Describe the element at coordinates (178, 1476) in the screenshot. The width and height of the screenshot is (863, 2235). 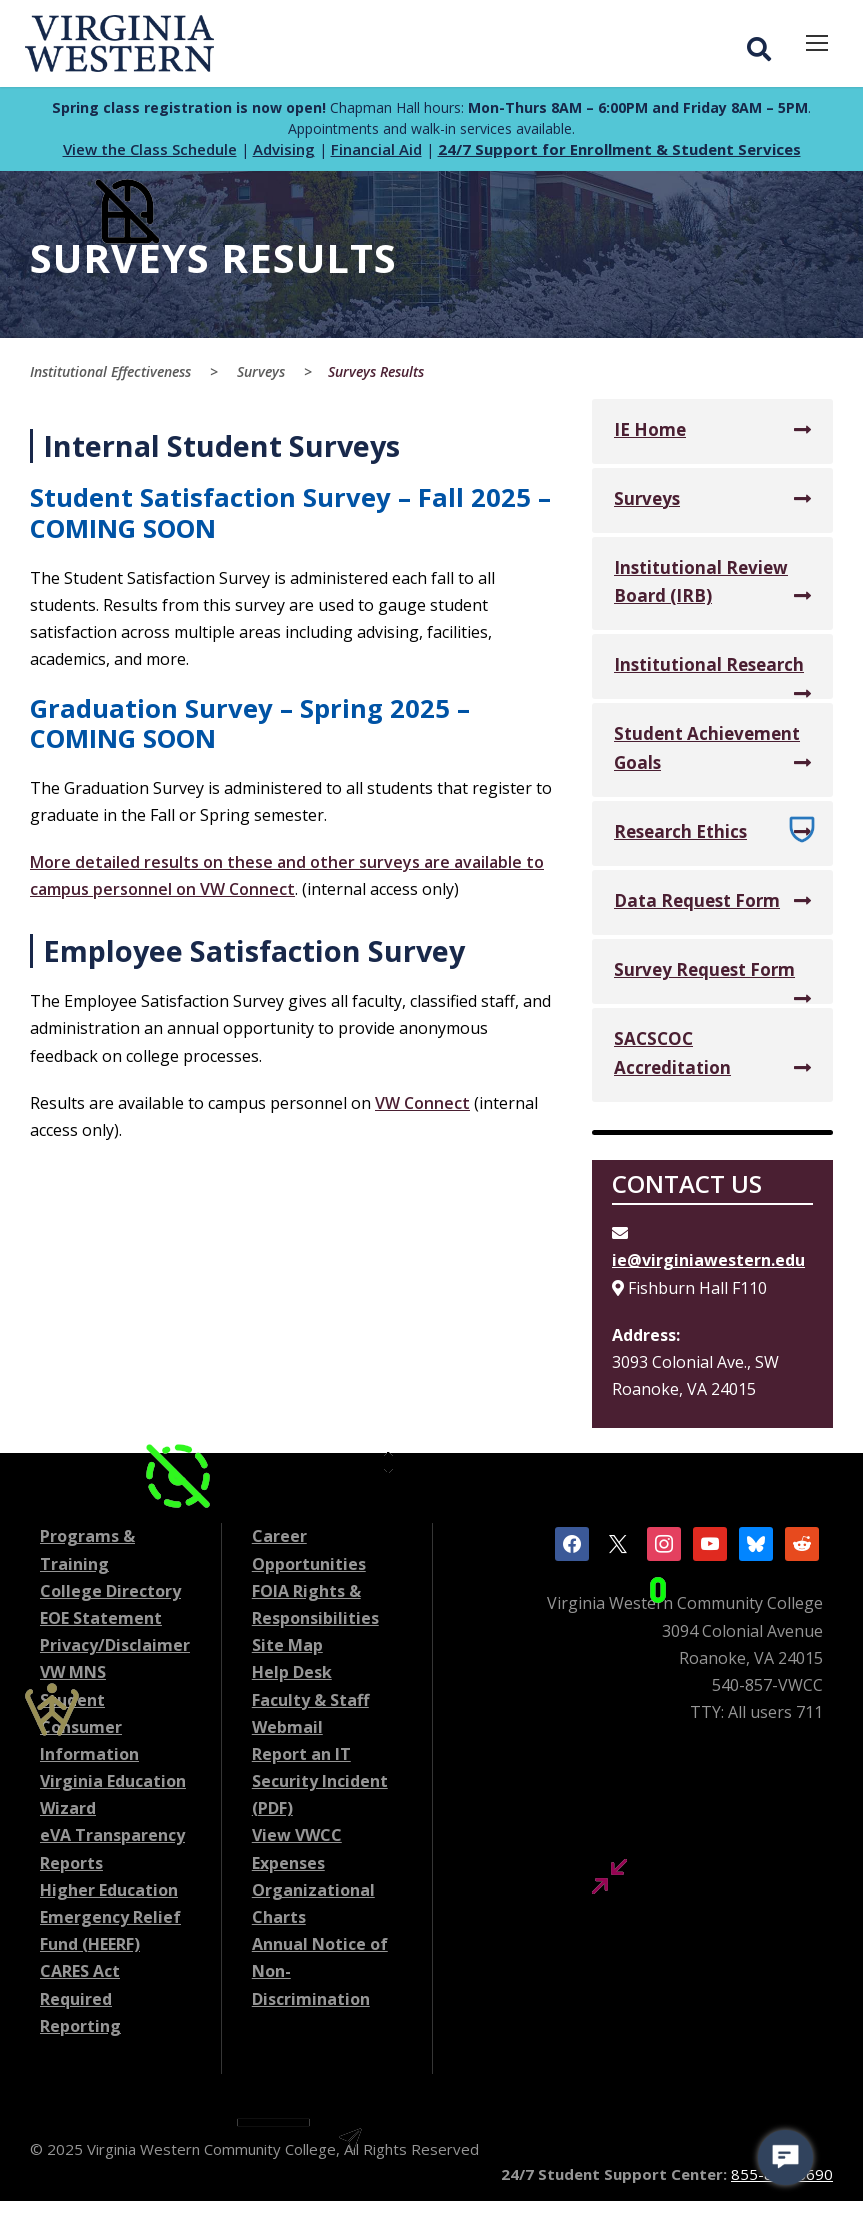
I see `disable tilt-shift effect` at that location.